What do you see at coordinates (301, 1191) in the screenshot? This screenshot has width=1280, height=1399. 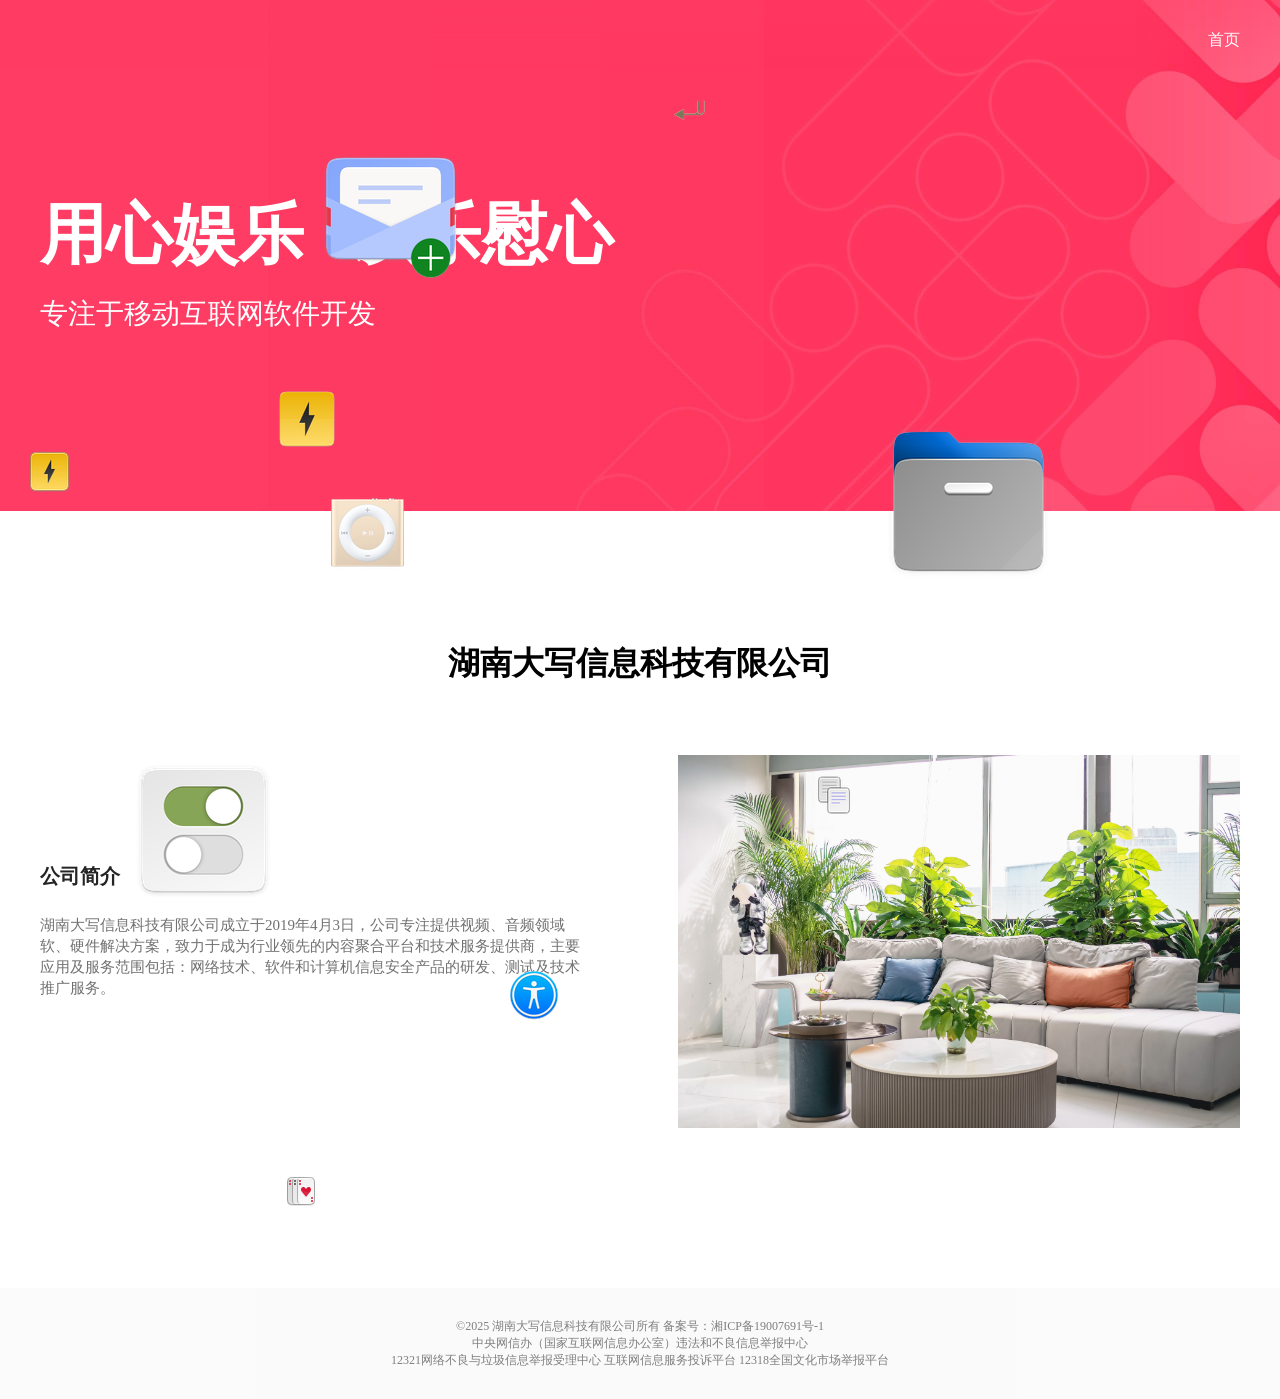 I see `open solitaire card game` at bounding box center [301, 1191].